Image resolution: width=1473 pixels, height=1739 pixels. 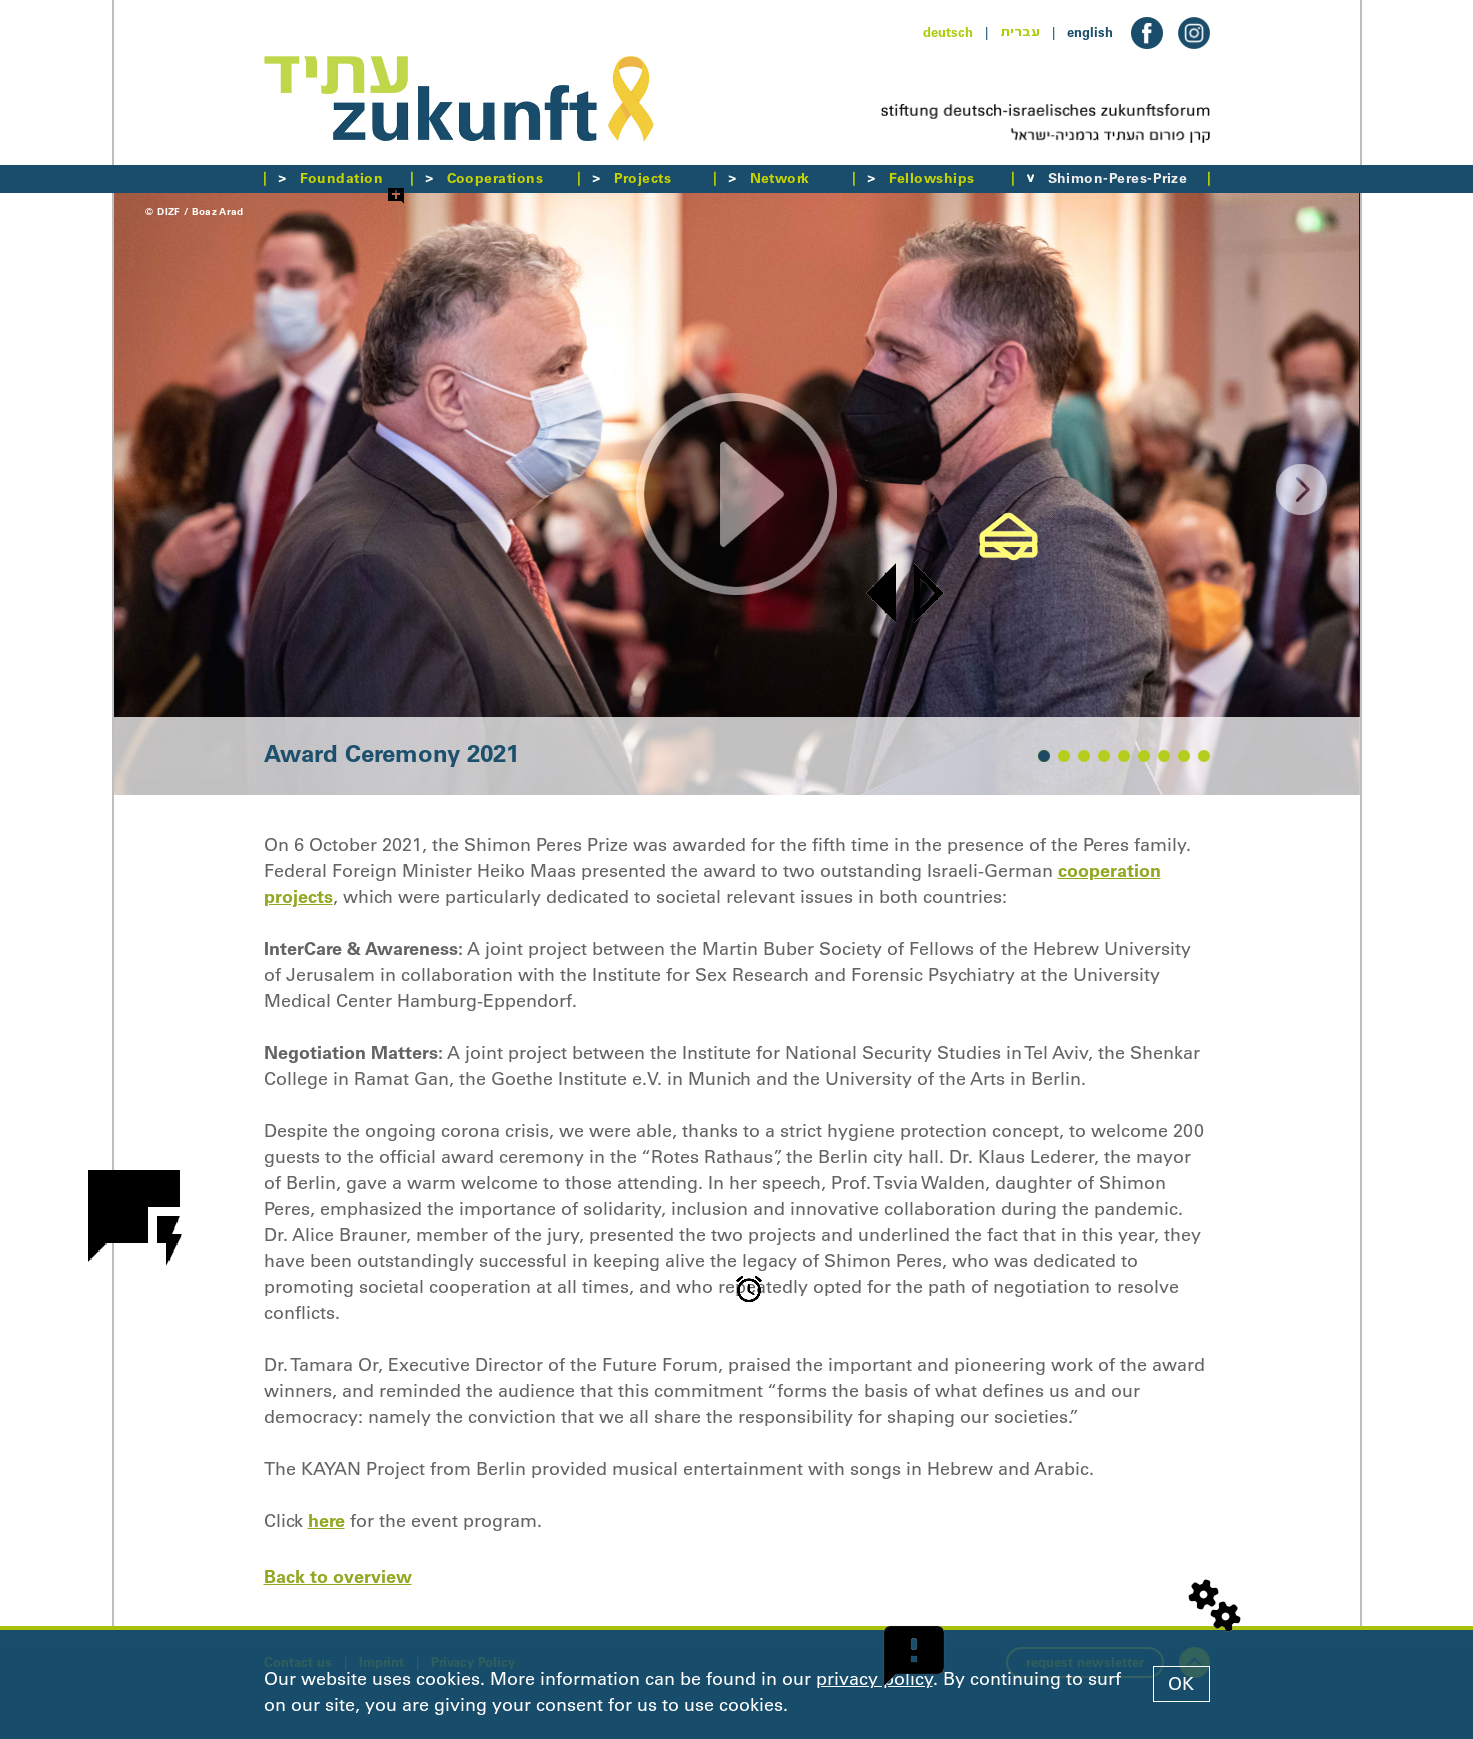 I want to click on switch to the right panel or view, so click(x=905, y=593).